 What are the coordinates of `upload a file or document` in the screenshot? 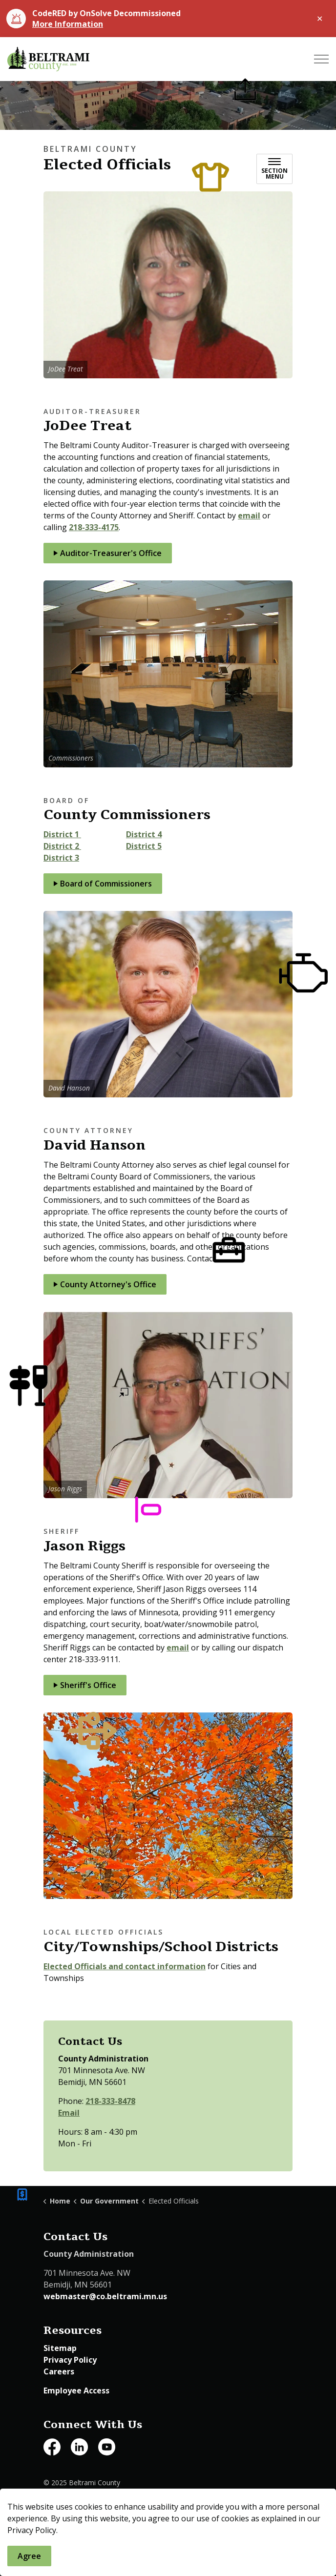 It's located at (245, 90).